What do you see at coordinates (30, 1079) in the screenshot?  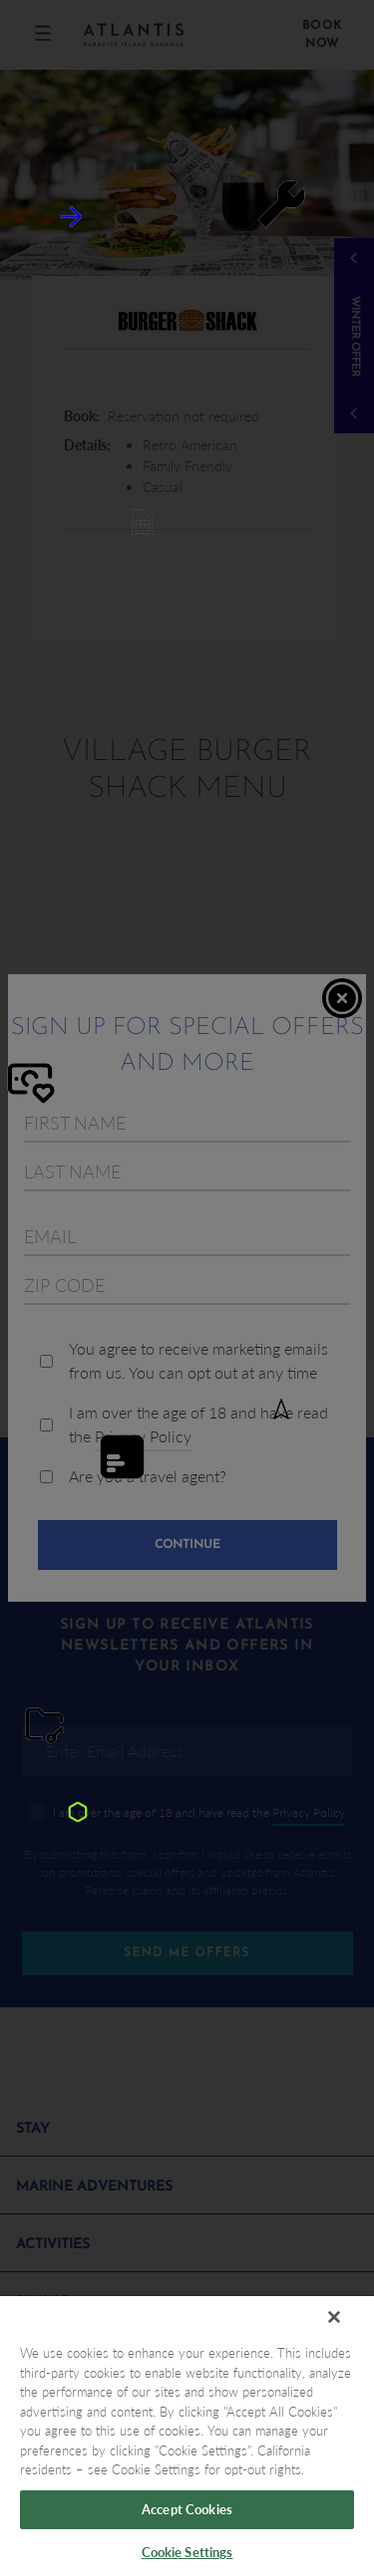 I see `donate or make a charitable contribution` at bounding box center [30, 1079].